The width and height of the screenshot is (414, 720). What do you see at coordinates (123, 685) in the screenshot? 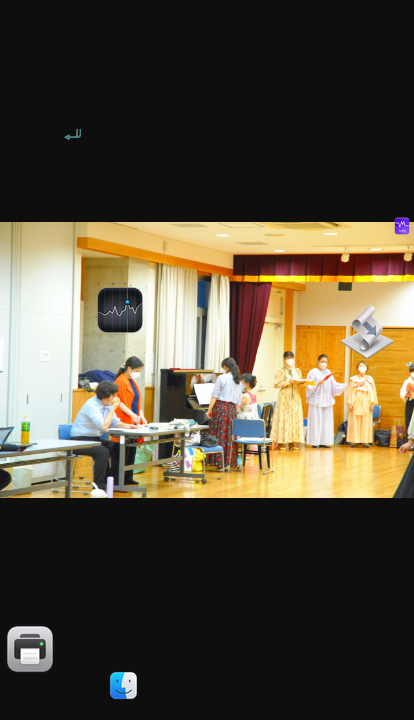
I see `open Finder to browse files and folders` at bounding box center [123, 685].